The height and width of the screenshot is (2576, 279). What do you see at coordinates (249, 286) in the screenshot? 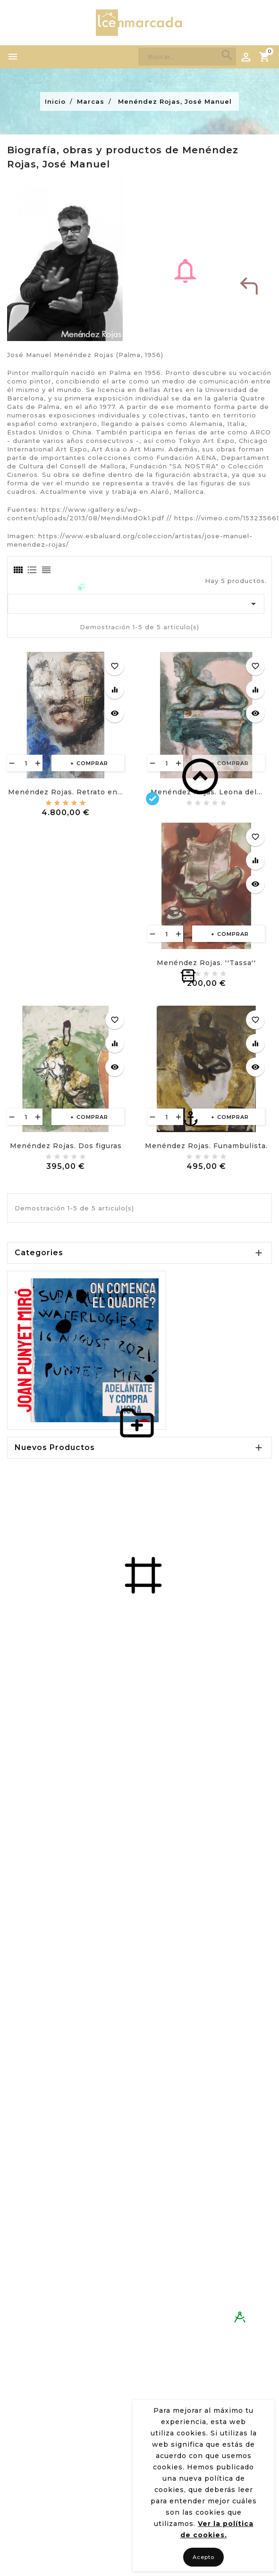
I see `go back to the previous screen` at bounding box center [249, 286].